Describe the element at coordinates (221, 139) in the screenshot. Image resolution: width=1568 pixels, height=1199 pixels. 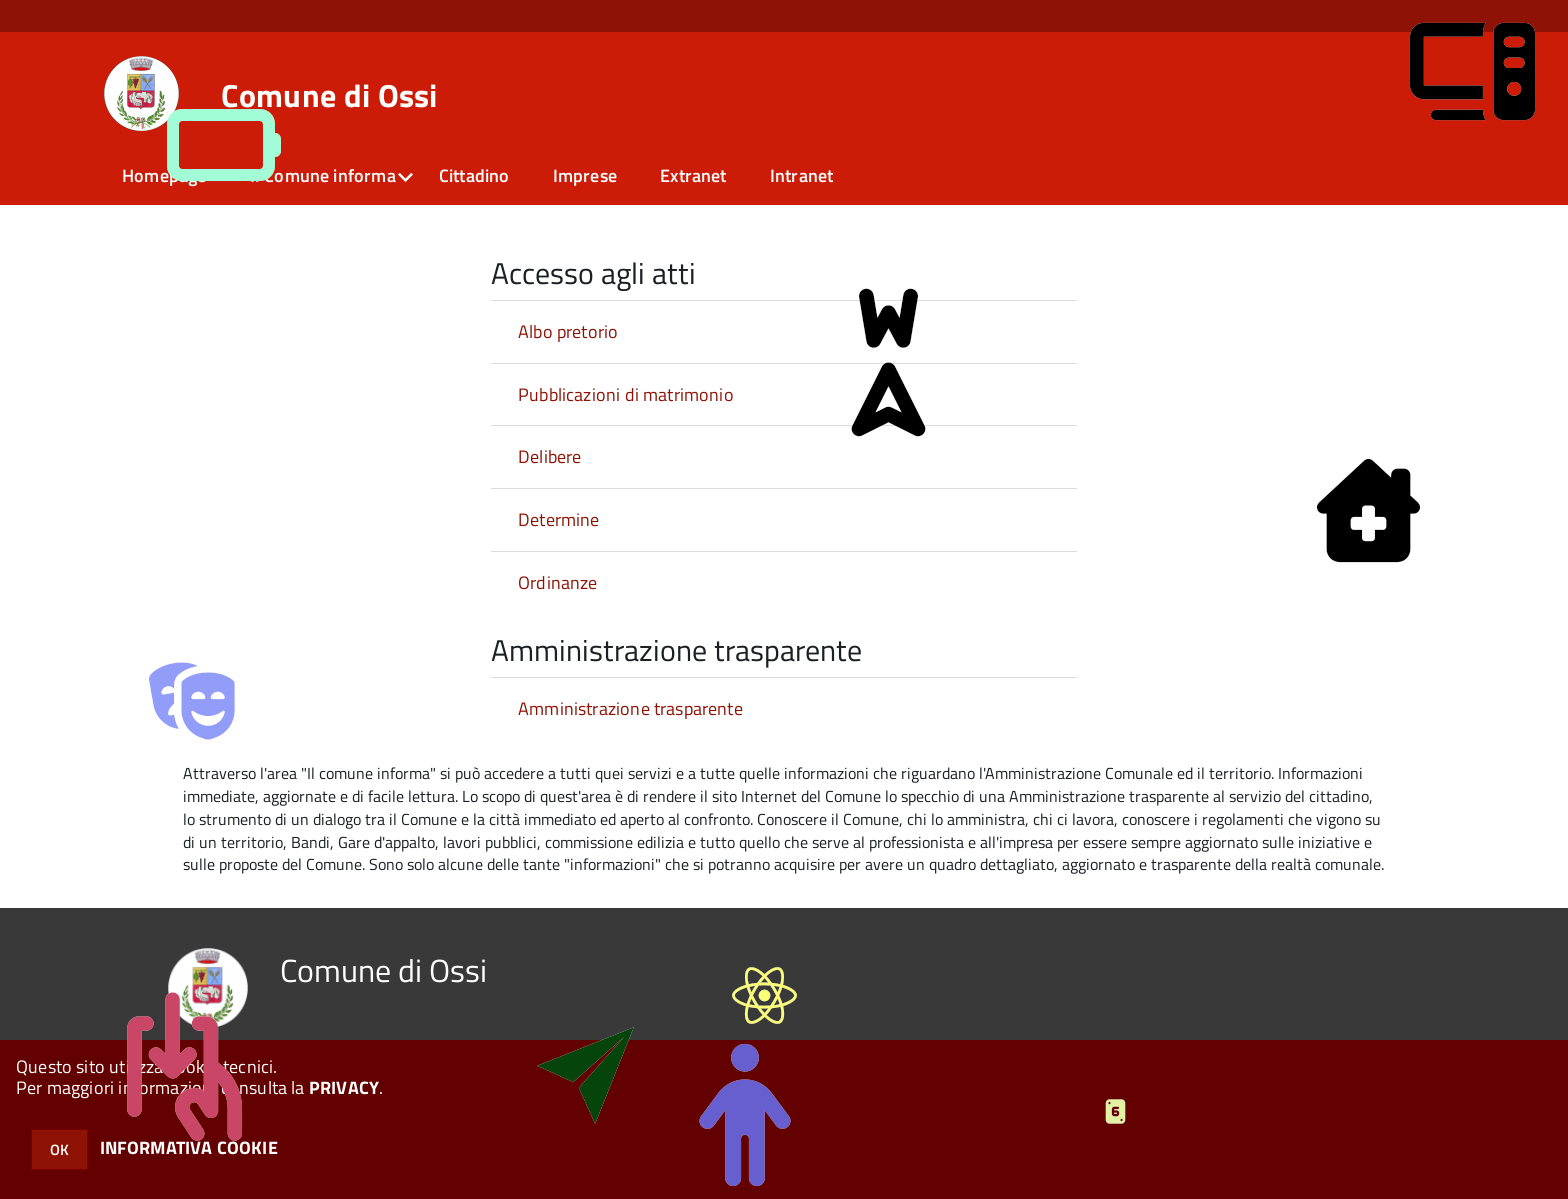
I see `indicates battery is empty or critically low` at that location.